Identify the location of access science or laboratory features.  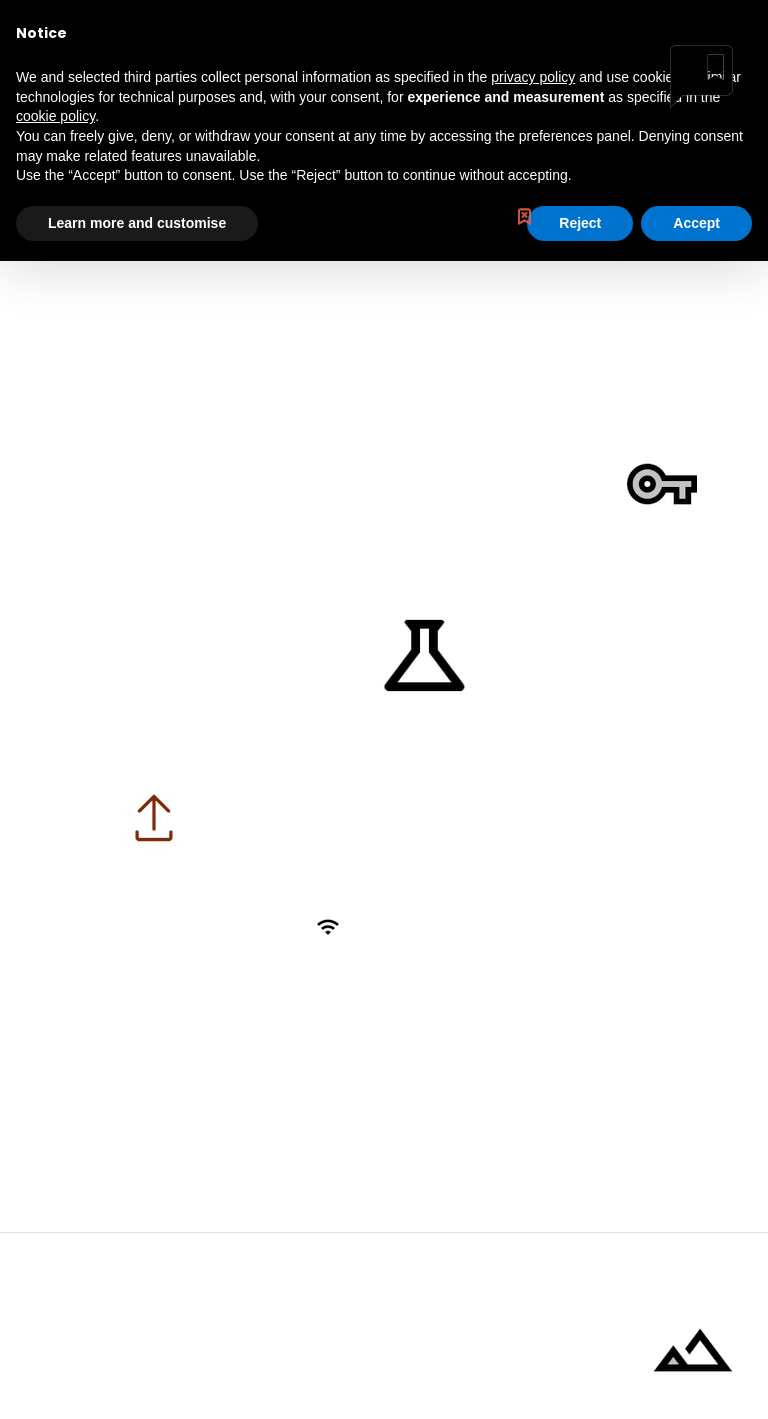
(424, 655).